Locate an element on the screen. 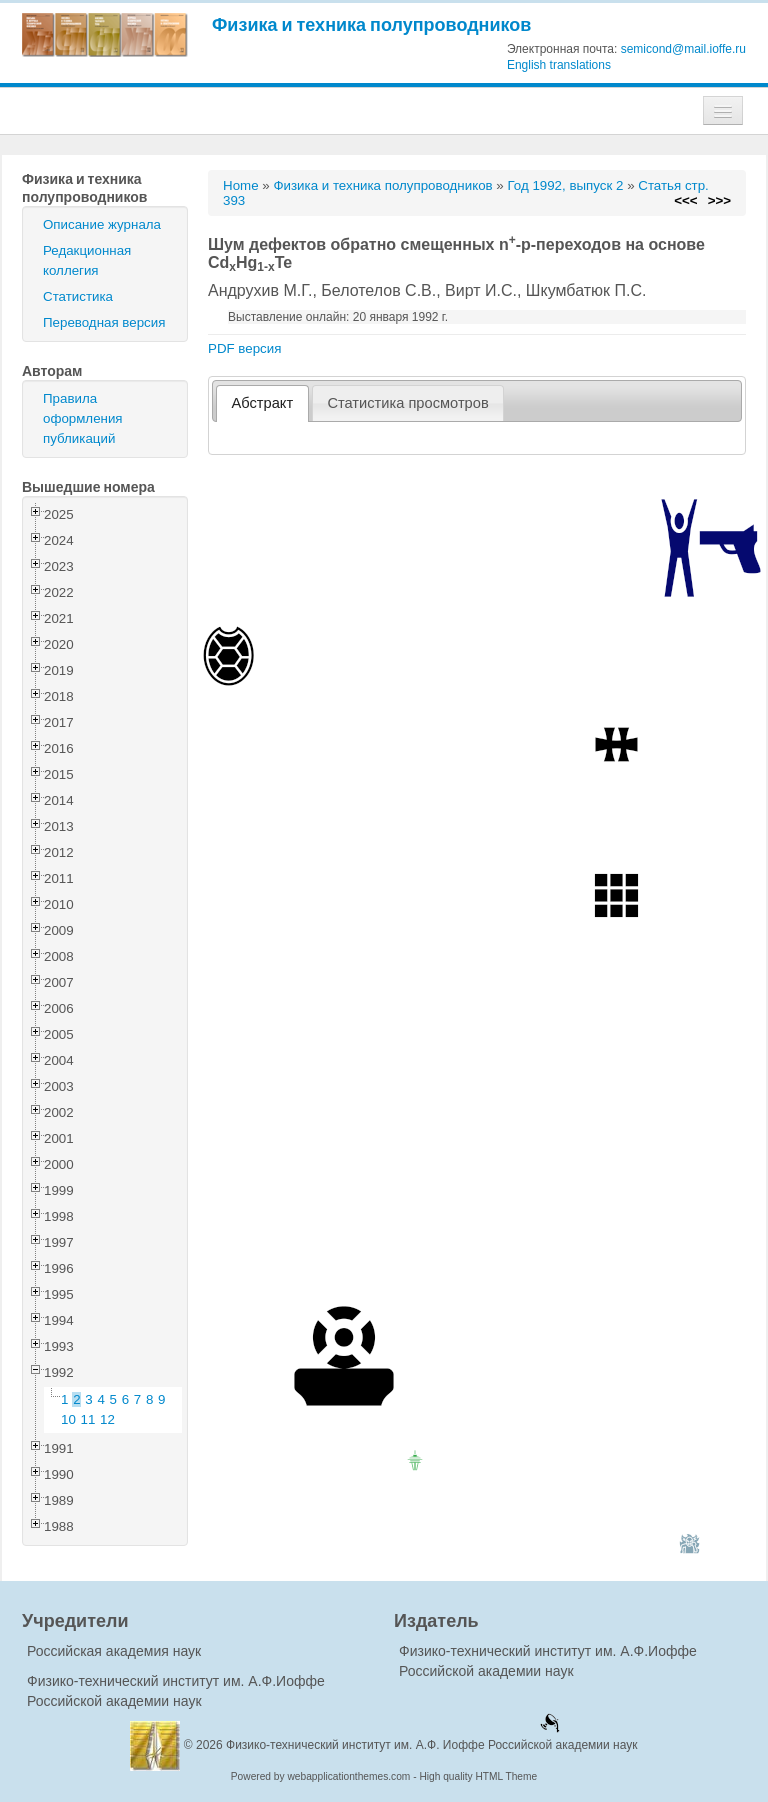 The width and height of the screenshot is (768, 1802). activate enrage ability or berserk mode is located at coordinates (689, 1543).